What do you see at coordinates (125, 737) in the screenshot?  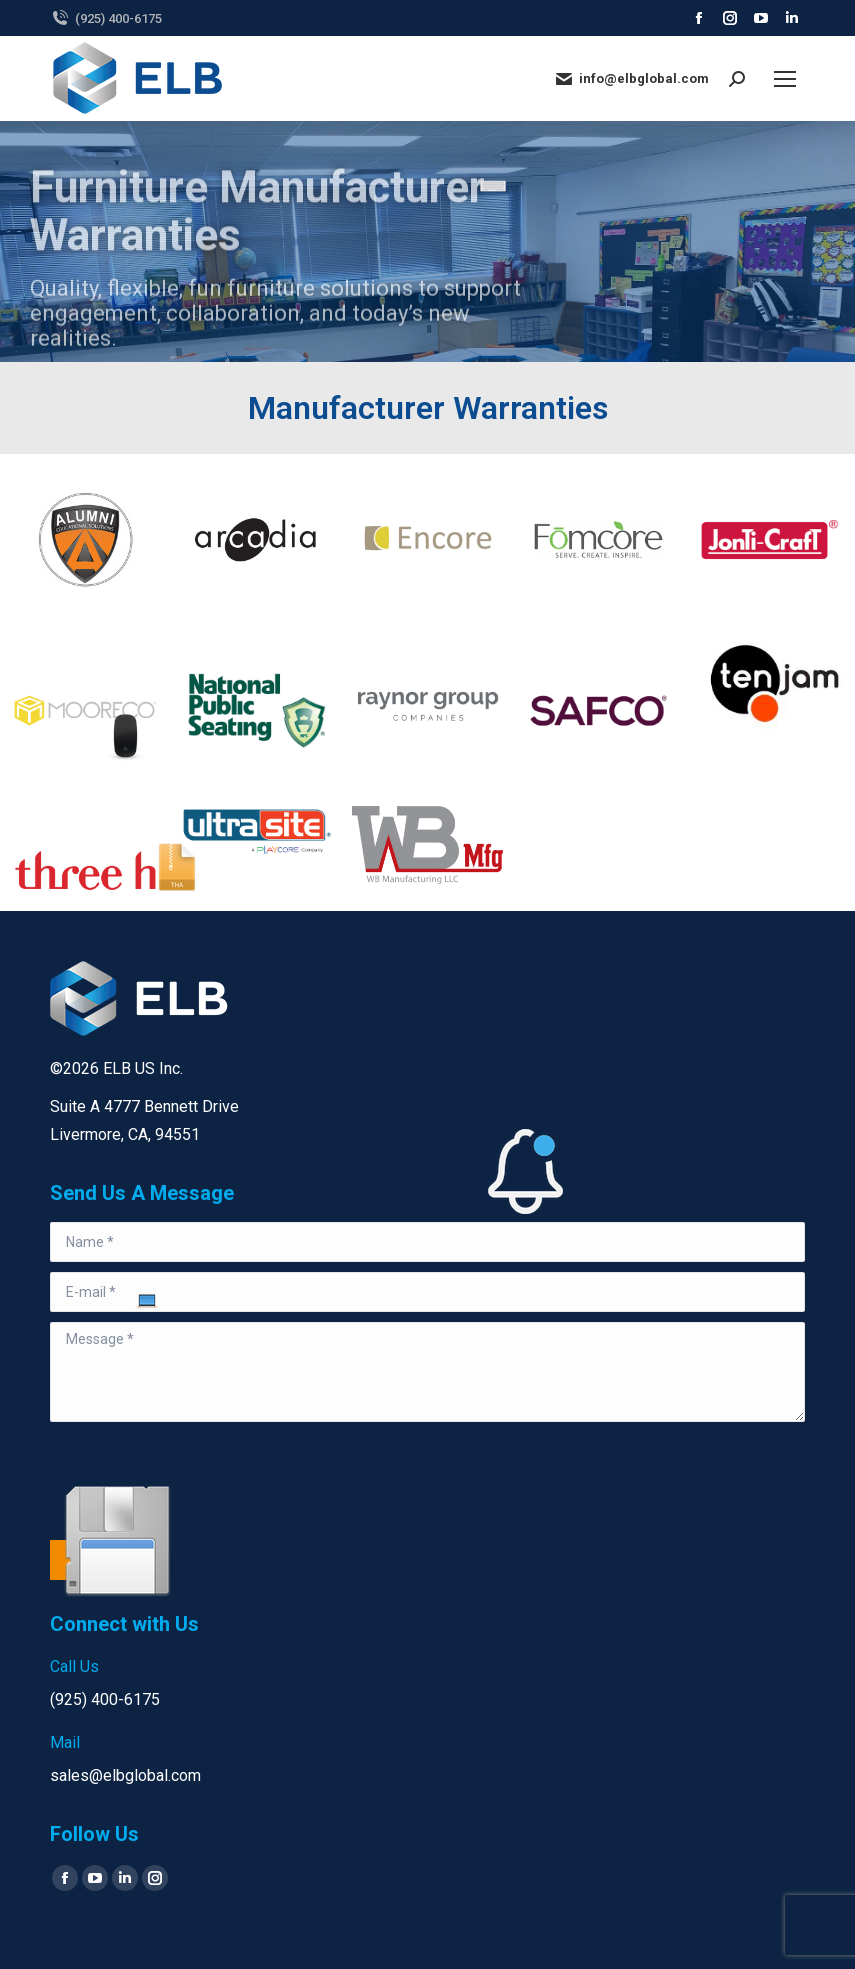 I see `apple magic mouse bluetooth device` at bounding box center [125, 737].